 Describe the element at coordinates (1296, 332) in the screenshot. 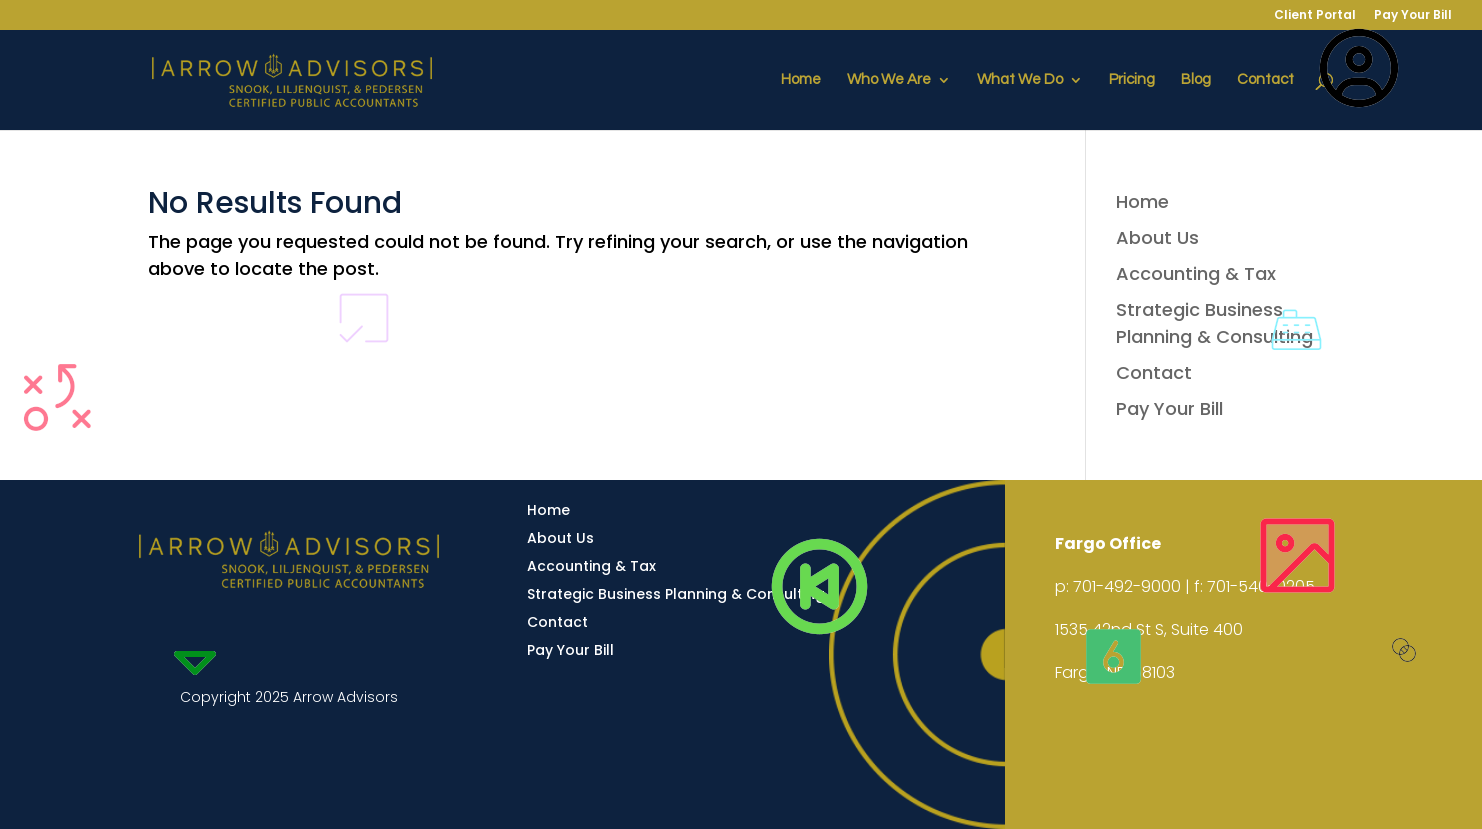

I see `access point of sale system` at that location.